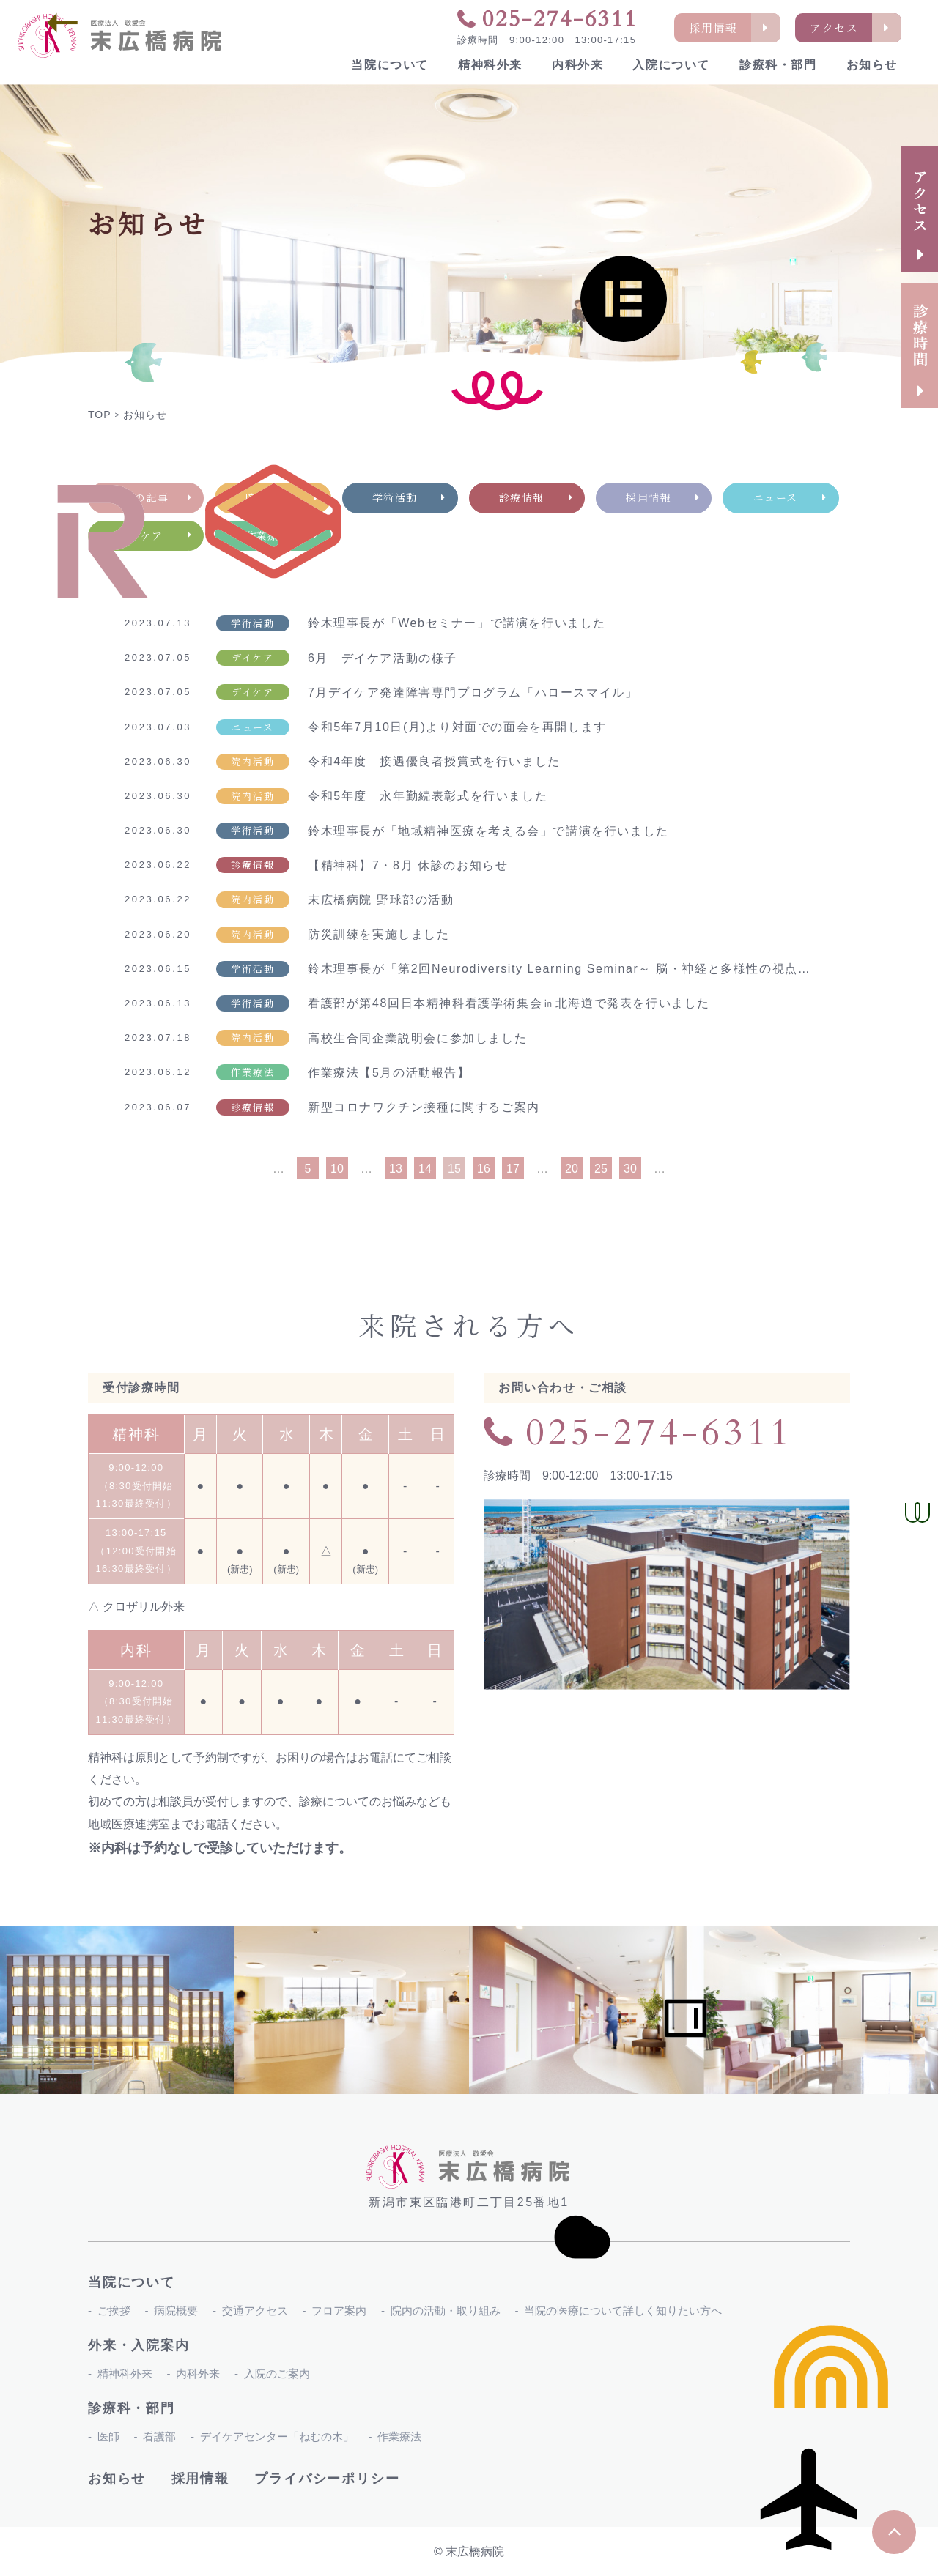 Image resolution: width=938 pixels, height=2576 pixels. What do you see at coordinates (103, 541) in the screenshot?
I see `open the Revolut banking app` at bounding box center [103, 541].